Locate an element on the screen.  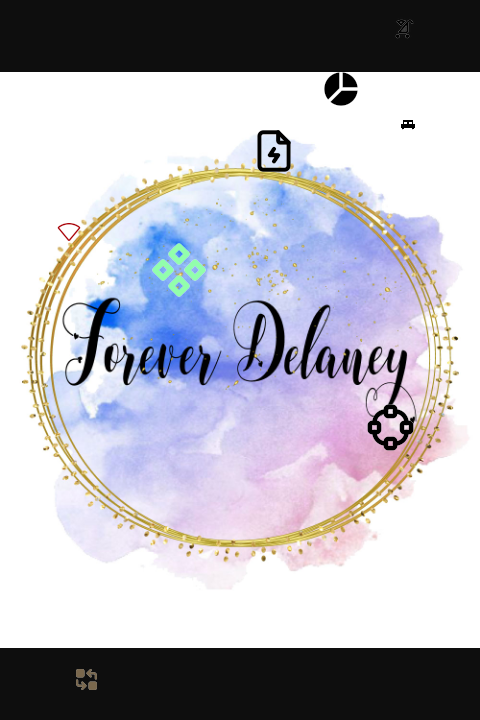
edit vector path anchor points is located at coordinates (390, 427).